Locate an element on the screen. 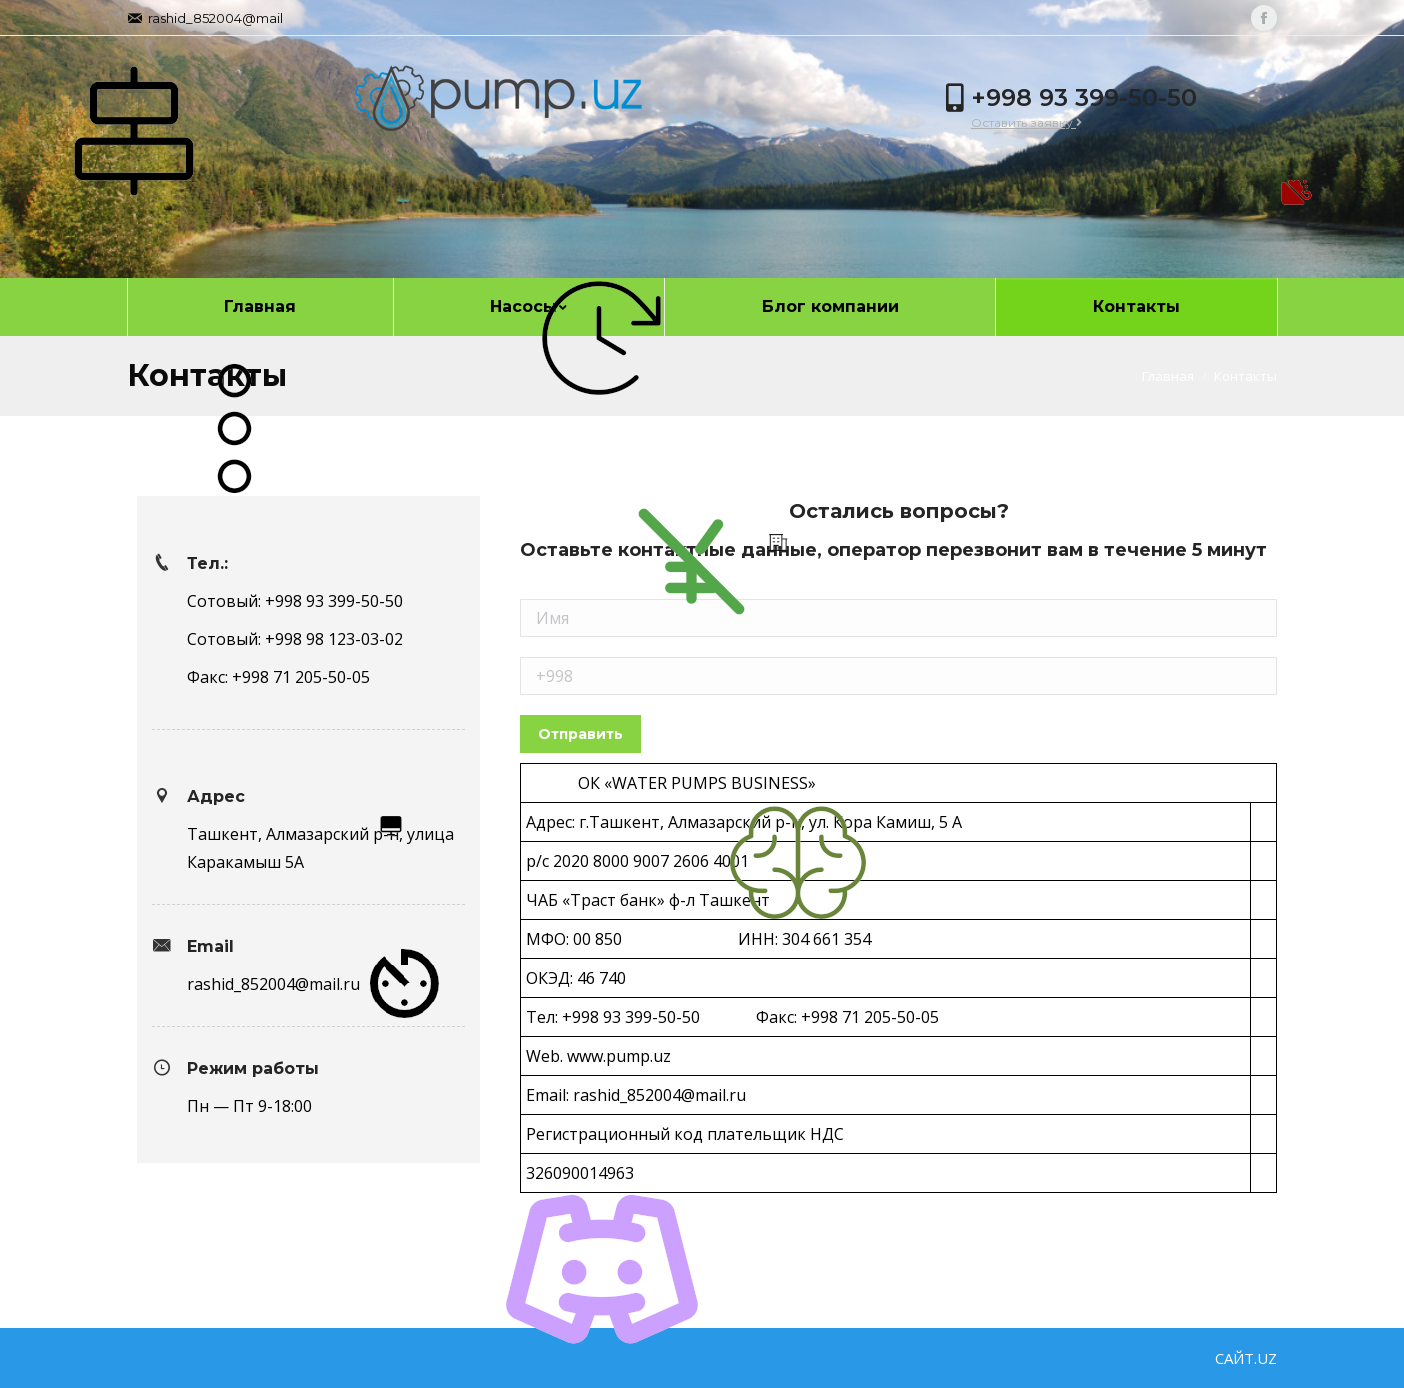  open more options menu is located at coordinates (234, 428).